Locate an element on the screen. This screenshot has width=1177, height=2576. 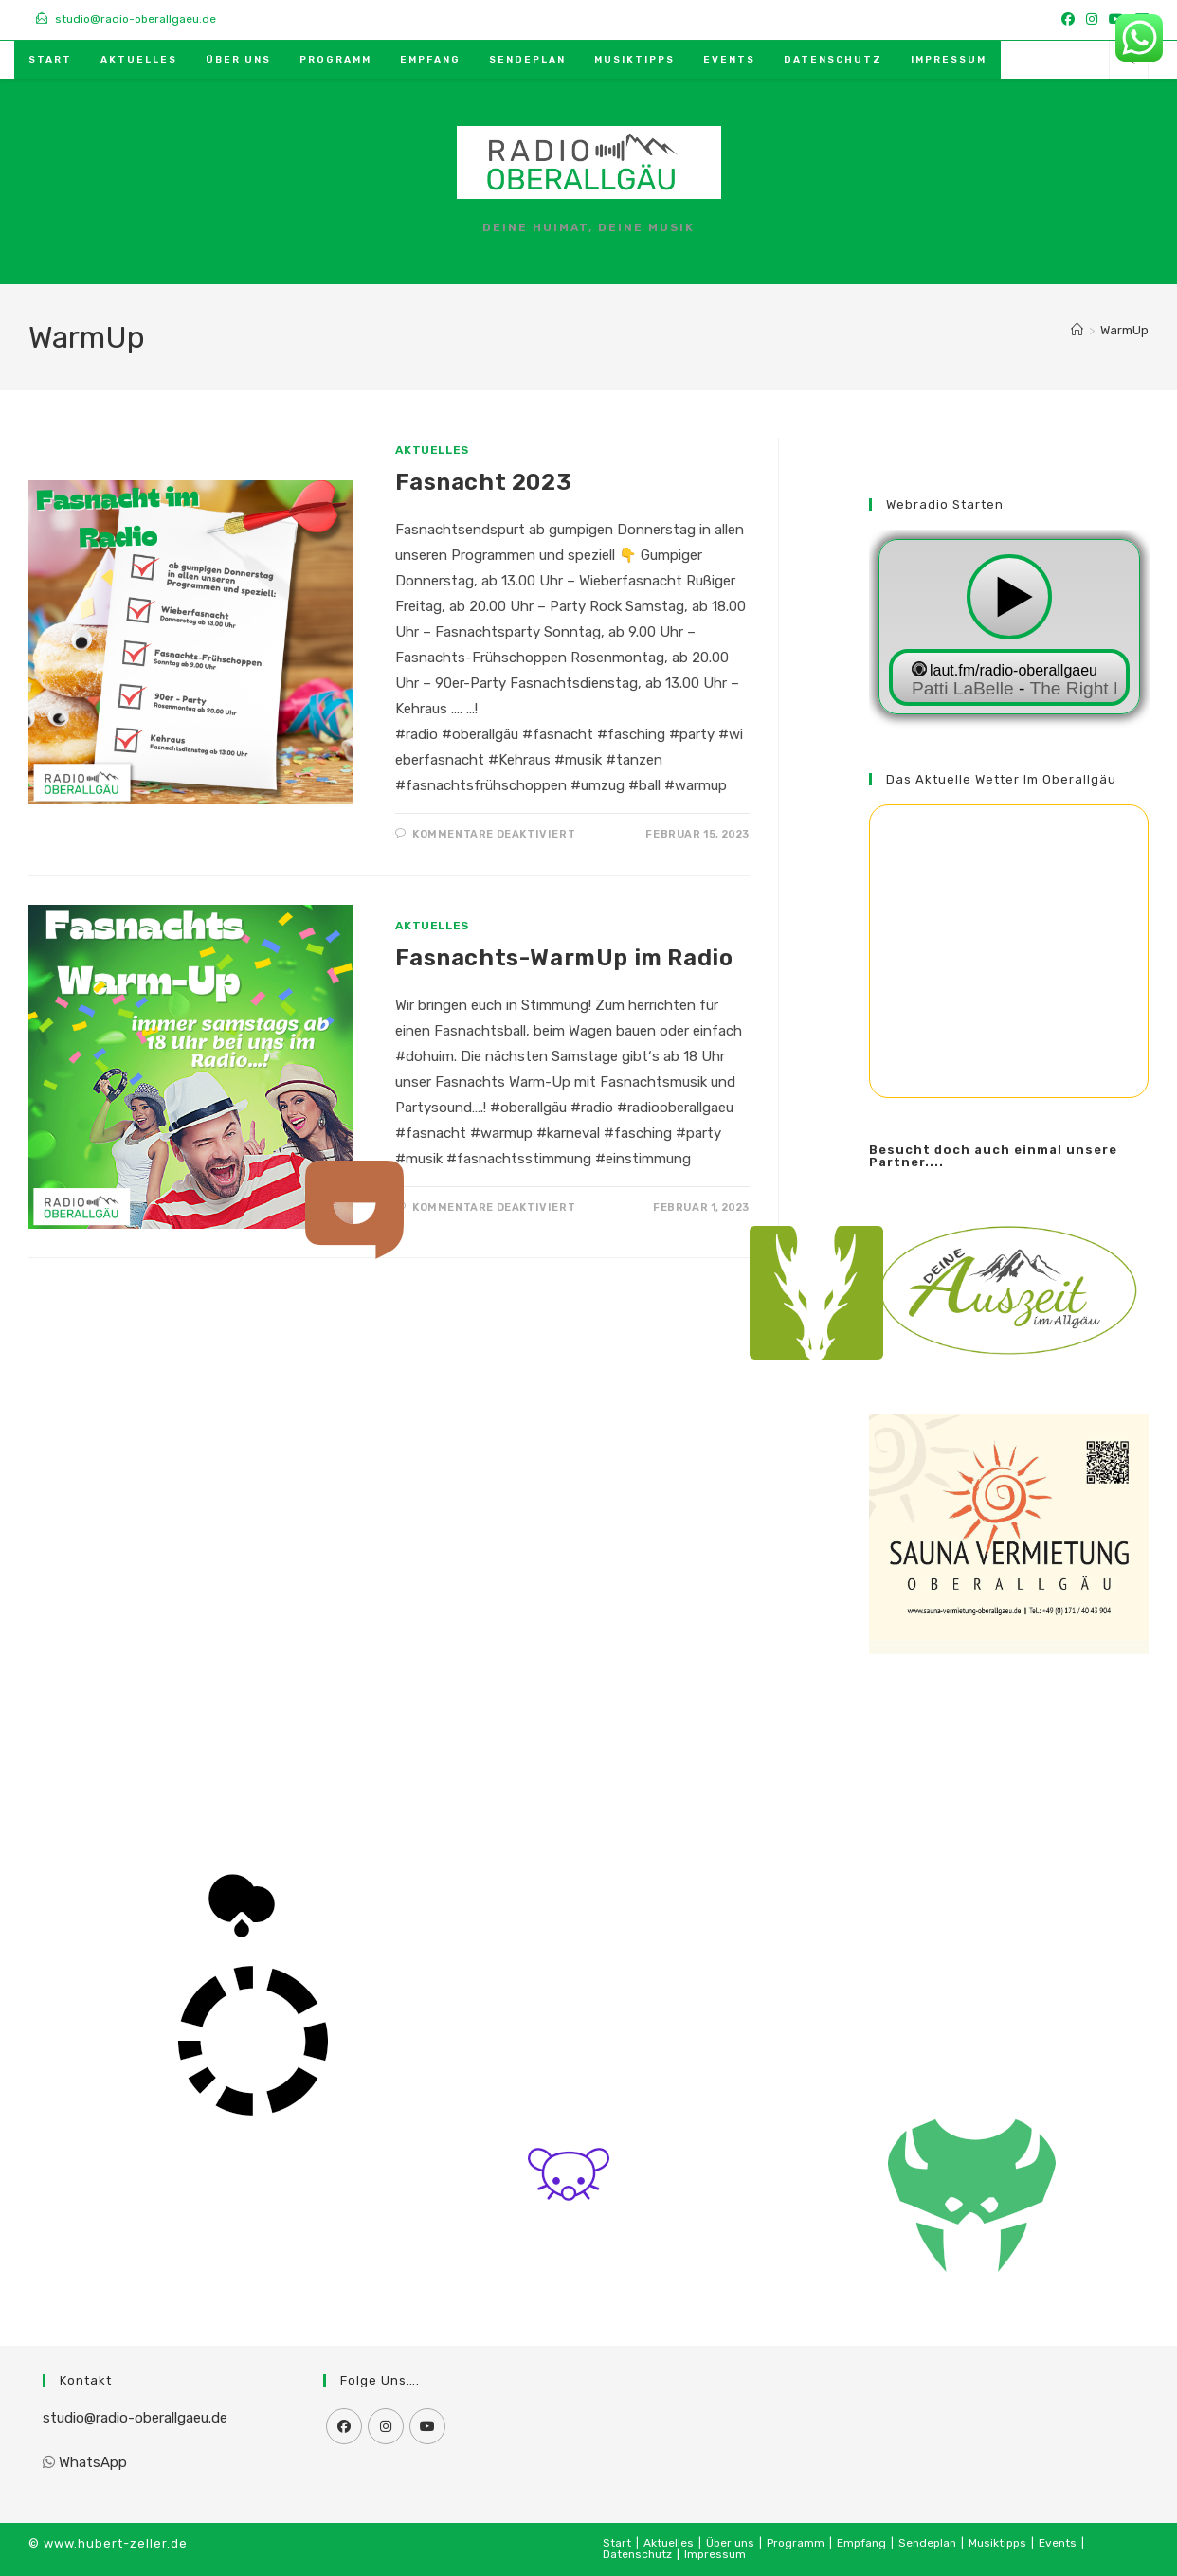
link to codacy code quality platform is located at coordinates (253, 2041).